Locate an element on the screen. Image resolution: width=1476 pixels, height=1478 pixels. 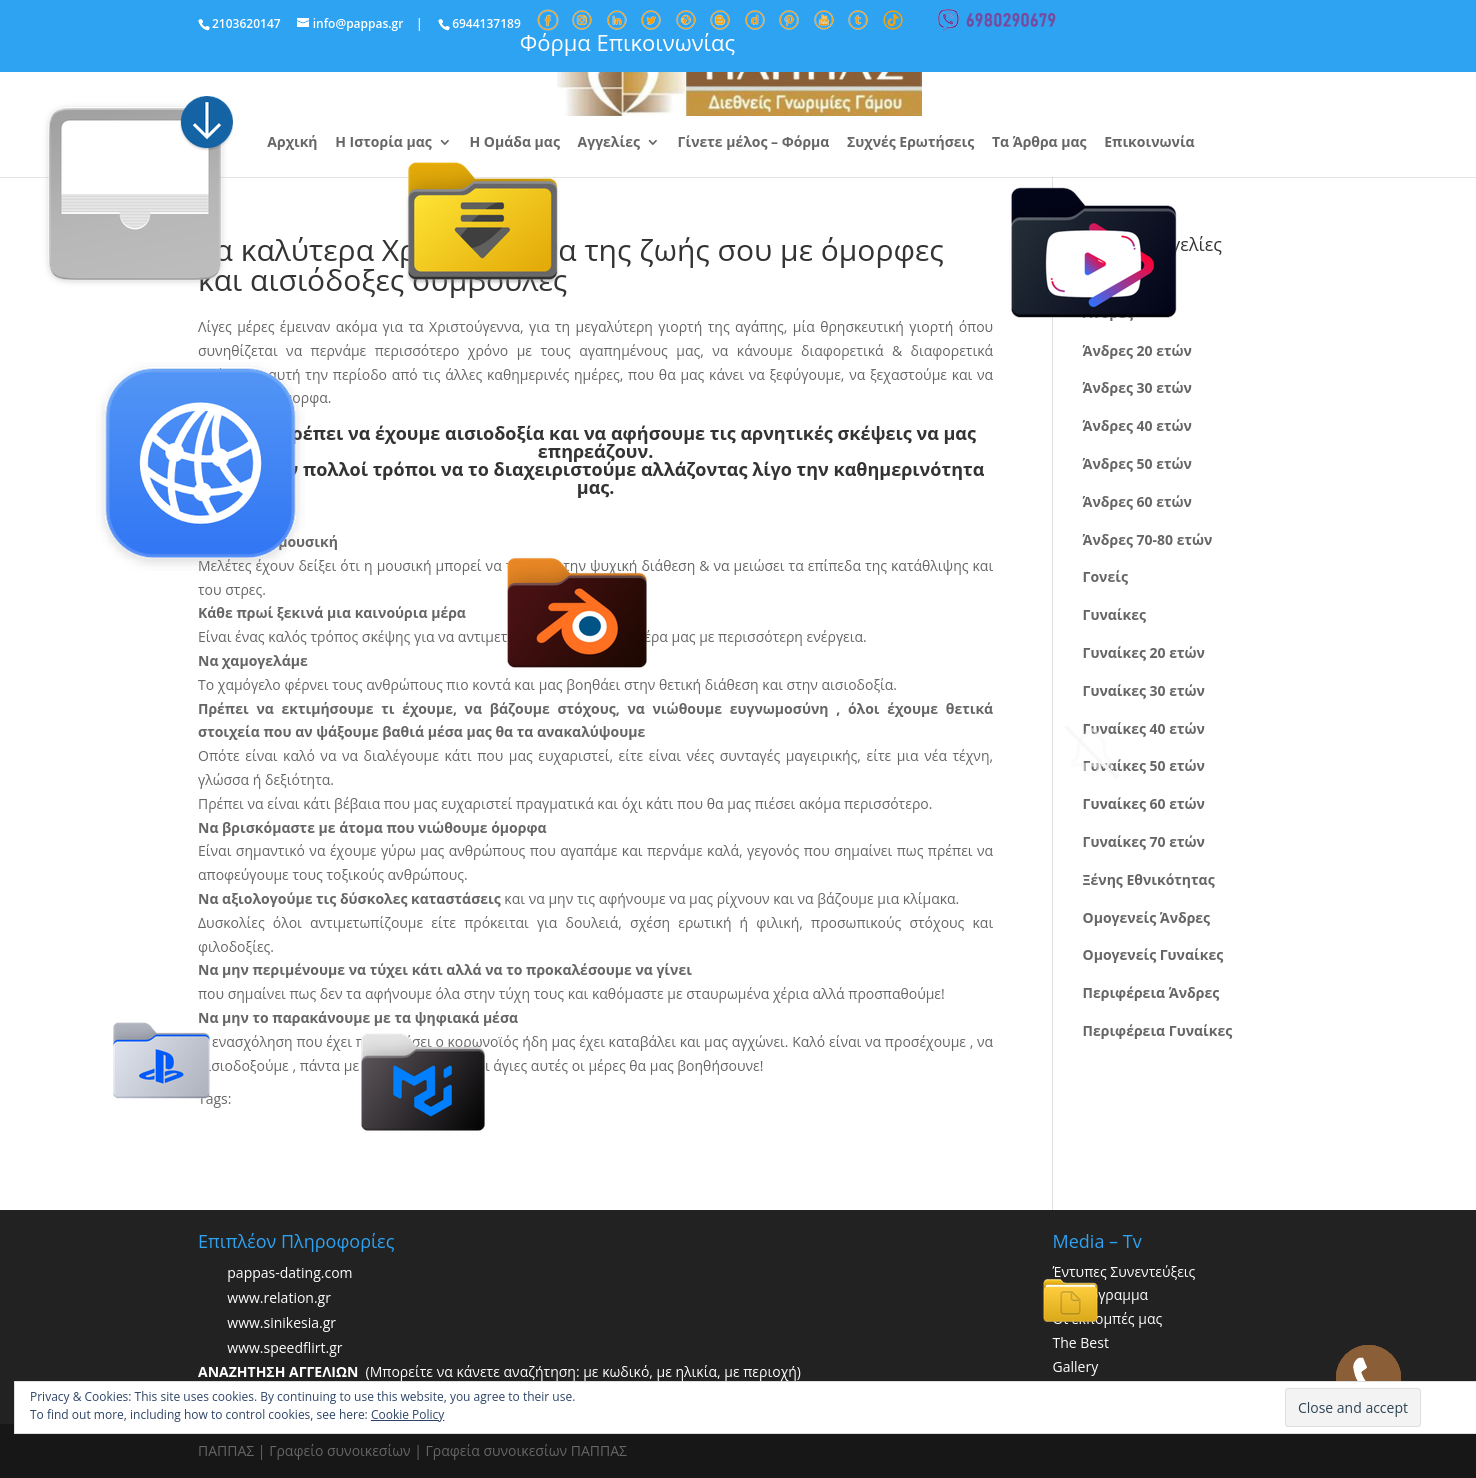
open folder containing PlayStation games or content is located at coordinates (161, 1063).